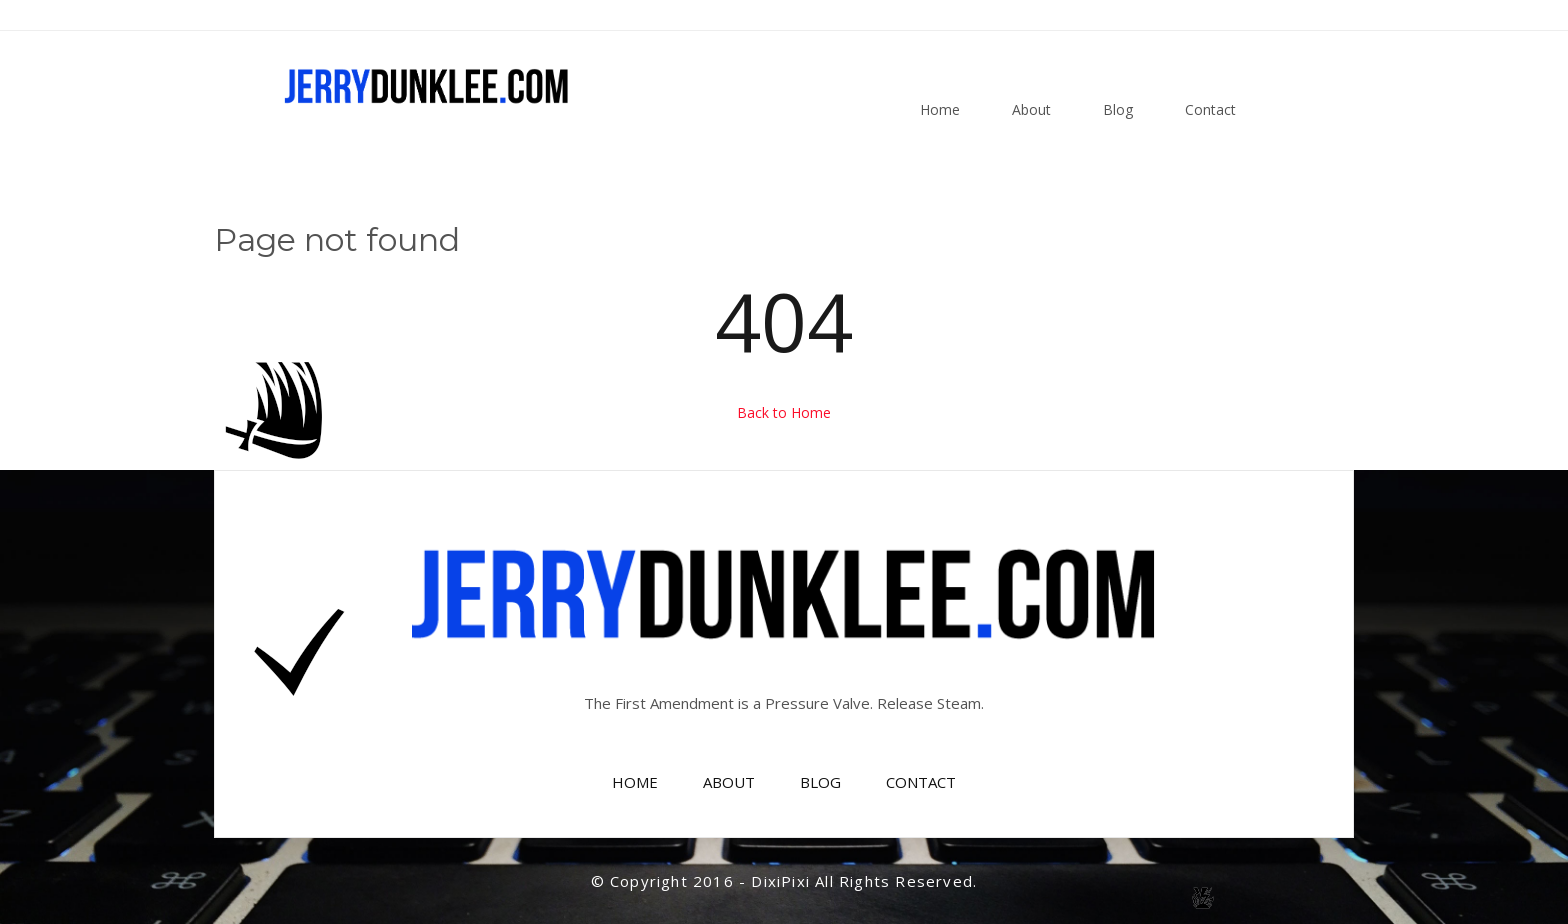  I want to click on confirm or complete an action, so click(299, 652).